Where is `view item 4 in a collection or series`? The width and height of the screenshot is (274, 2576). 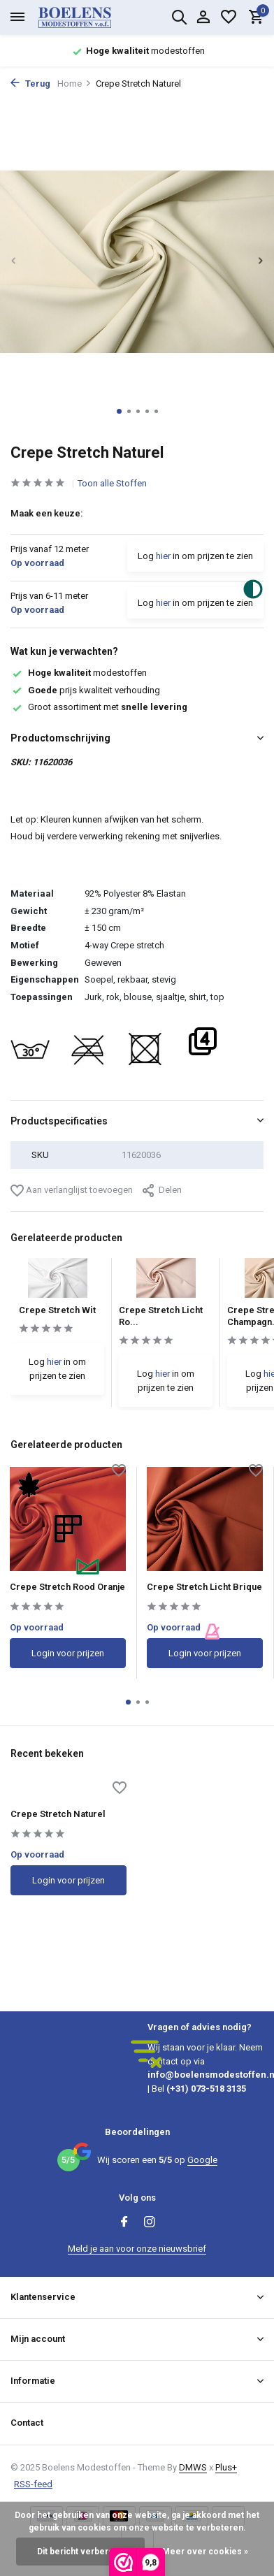
view item 4 in a collection or series is located at coordinates (203, 1041).